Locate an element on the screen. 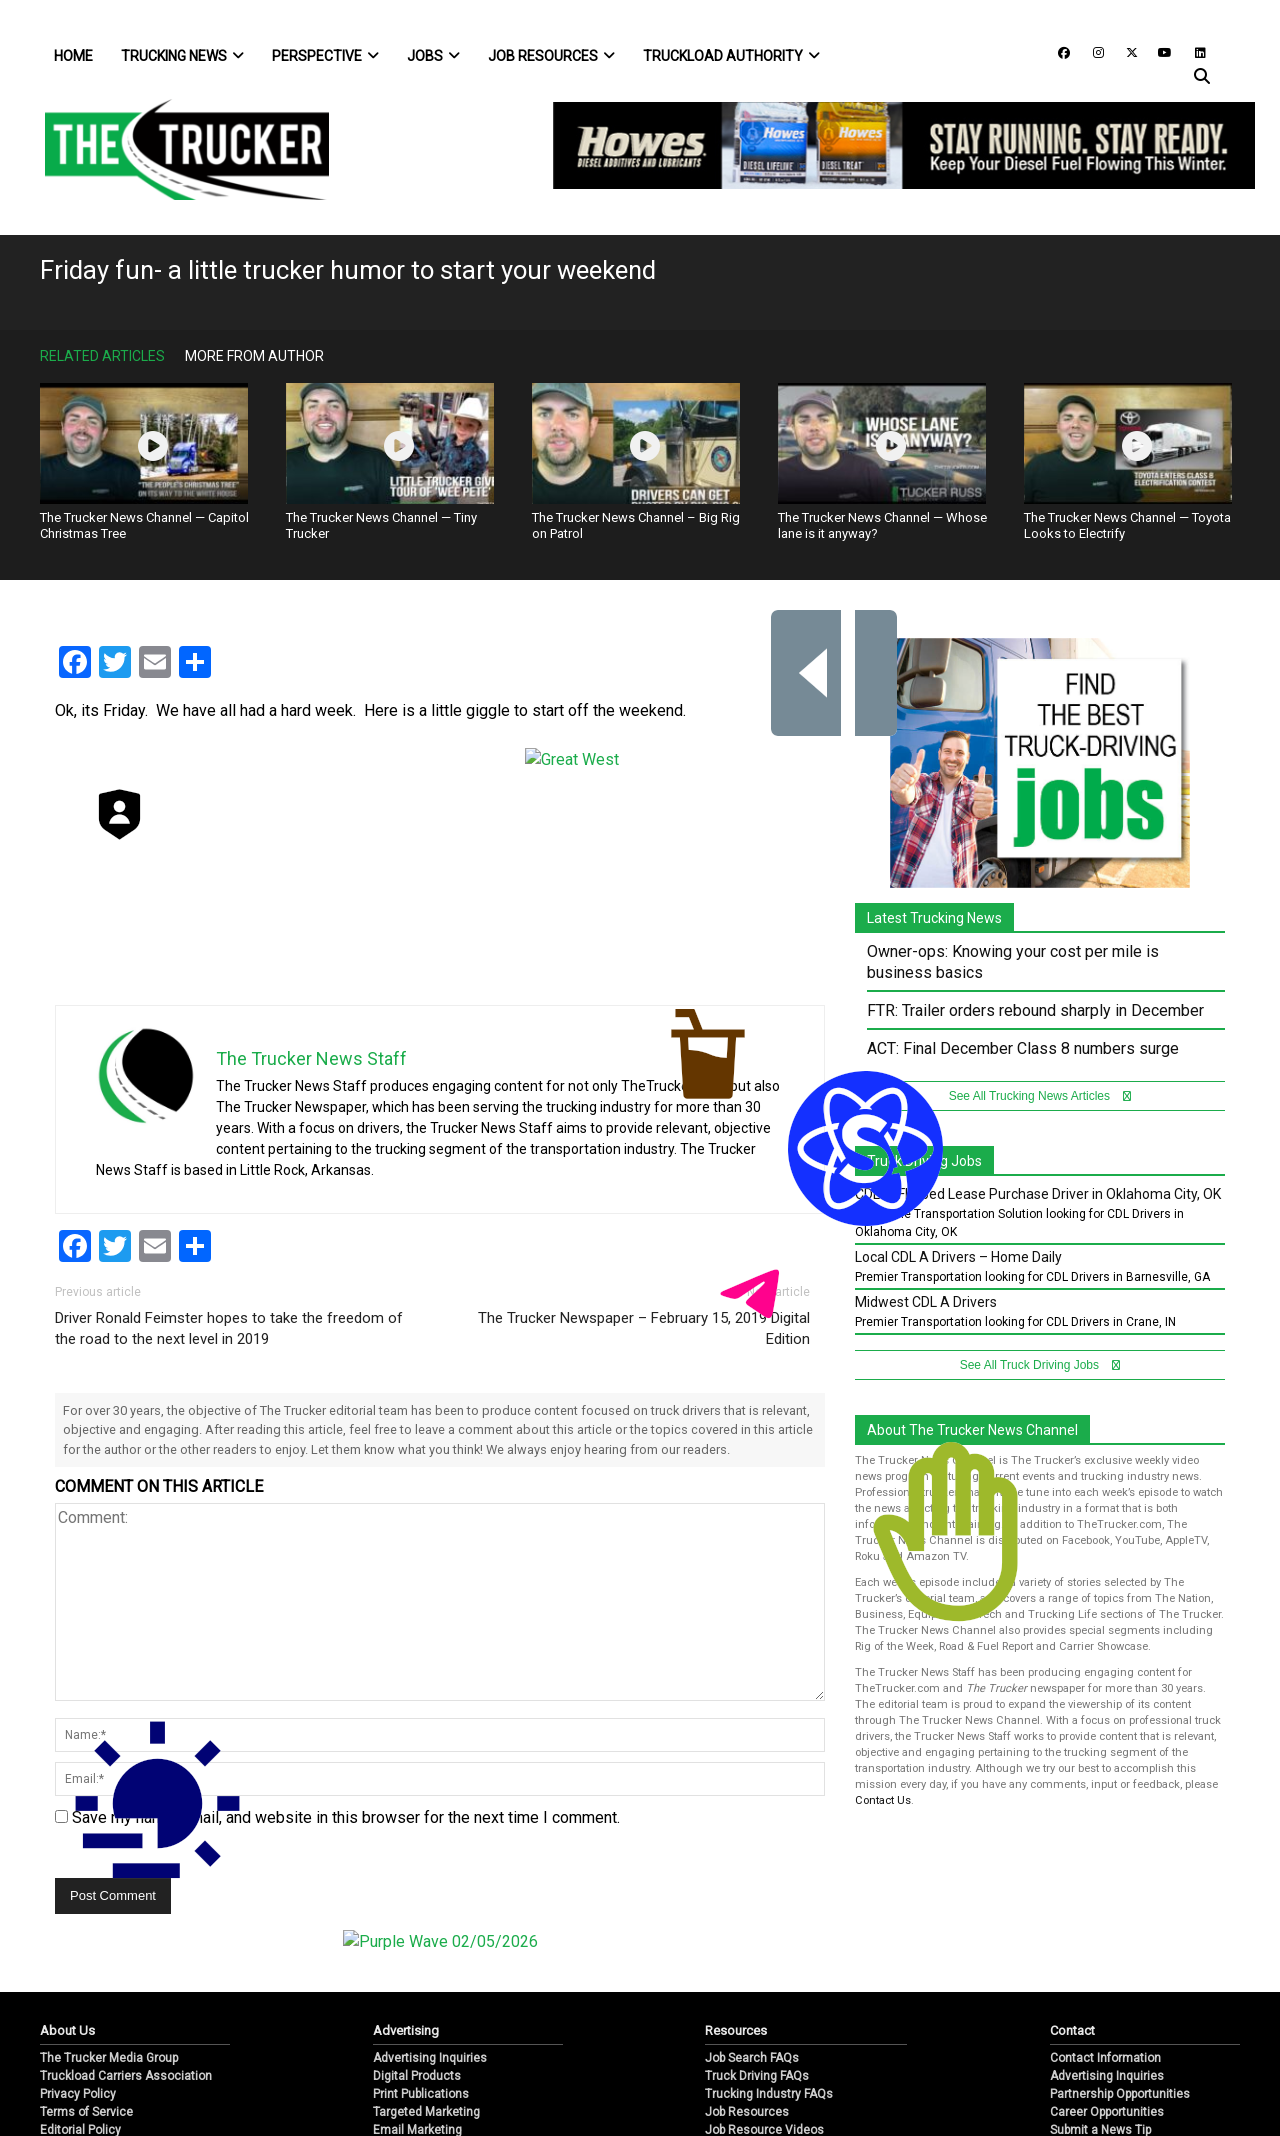 The height and width of the screenshot is (2136, 1280). collapse the sidebar panel is located at coordinates (834, 673).